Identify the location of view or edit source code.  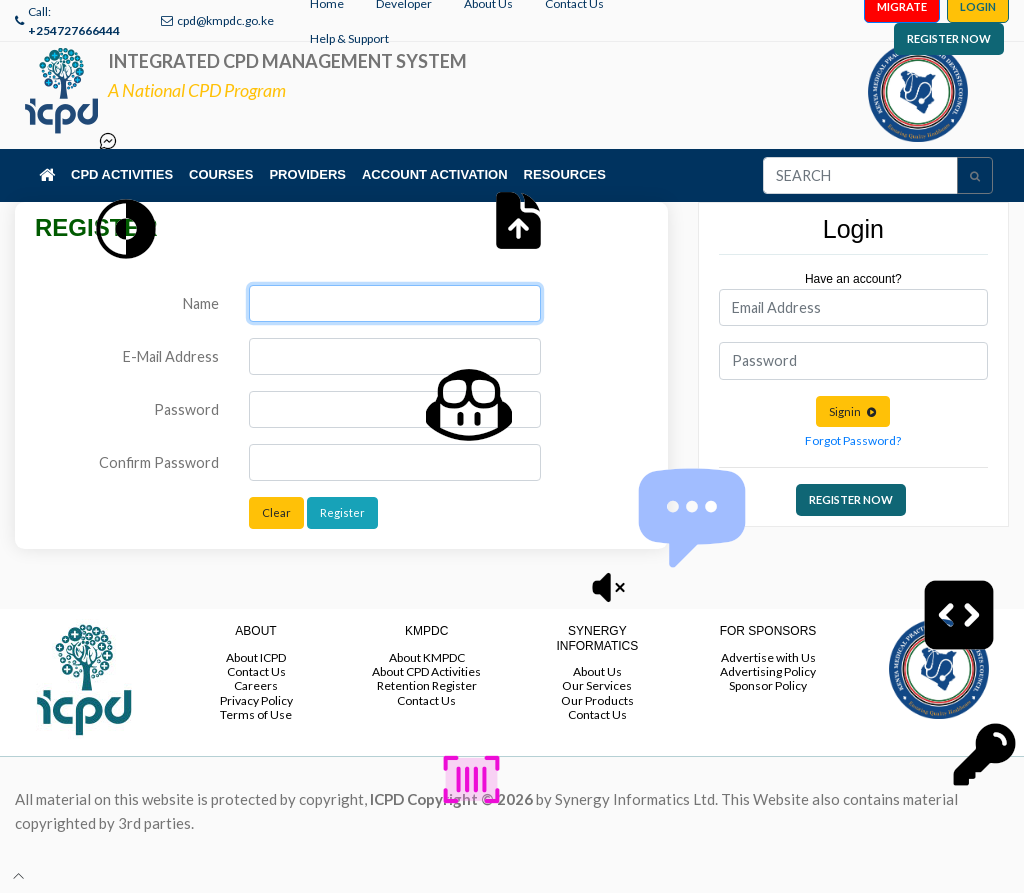
(959, 615).